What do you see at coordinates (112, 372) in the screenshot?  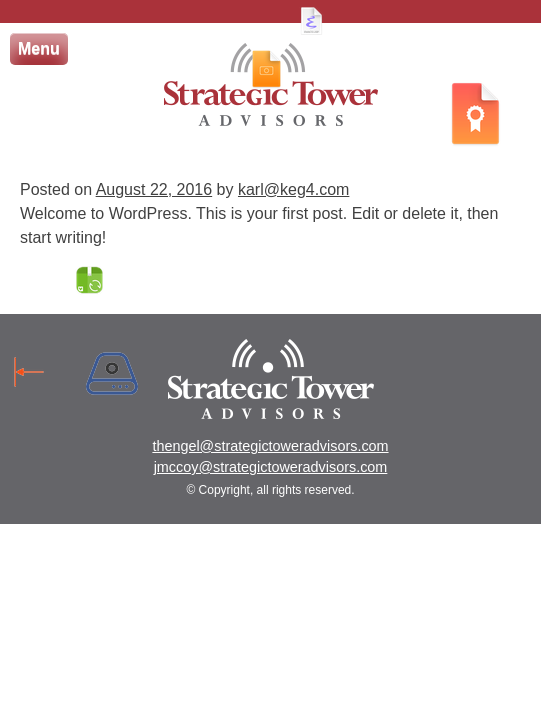 I see `indicates a firewire-connected hard drive` at bounding box center [112, 372].